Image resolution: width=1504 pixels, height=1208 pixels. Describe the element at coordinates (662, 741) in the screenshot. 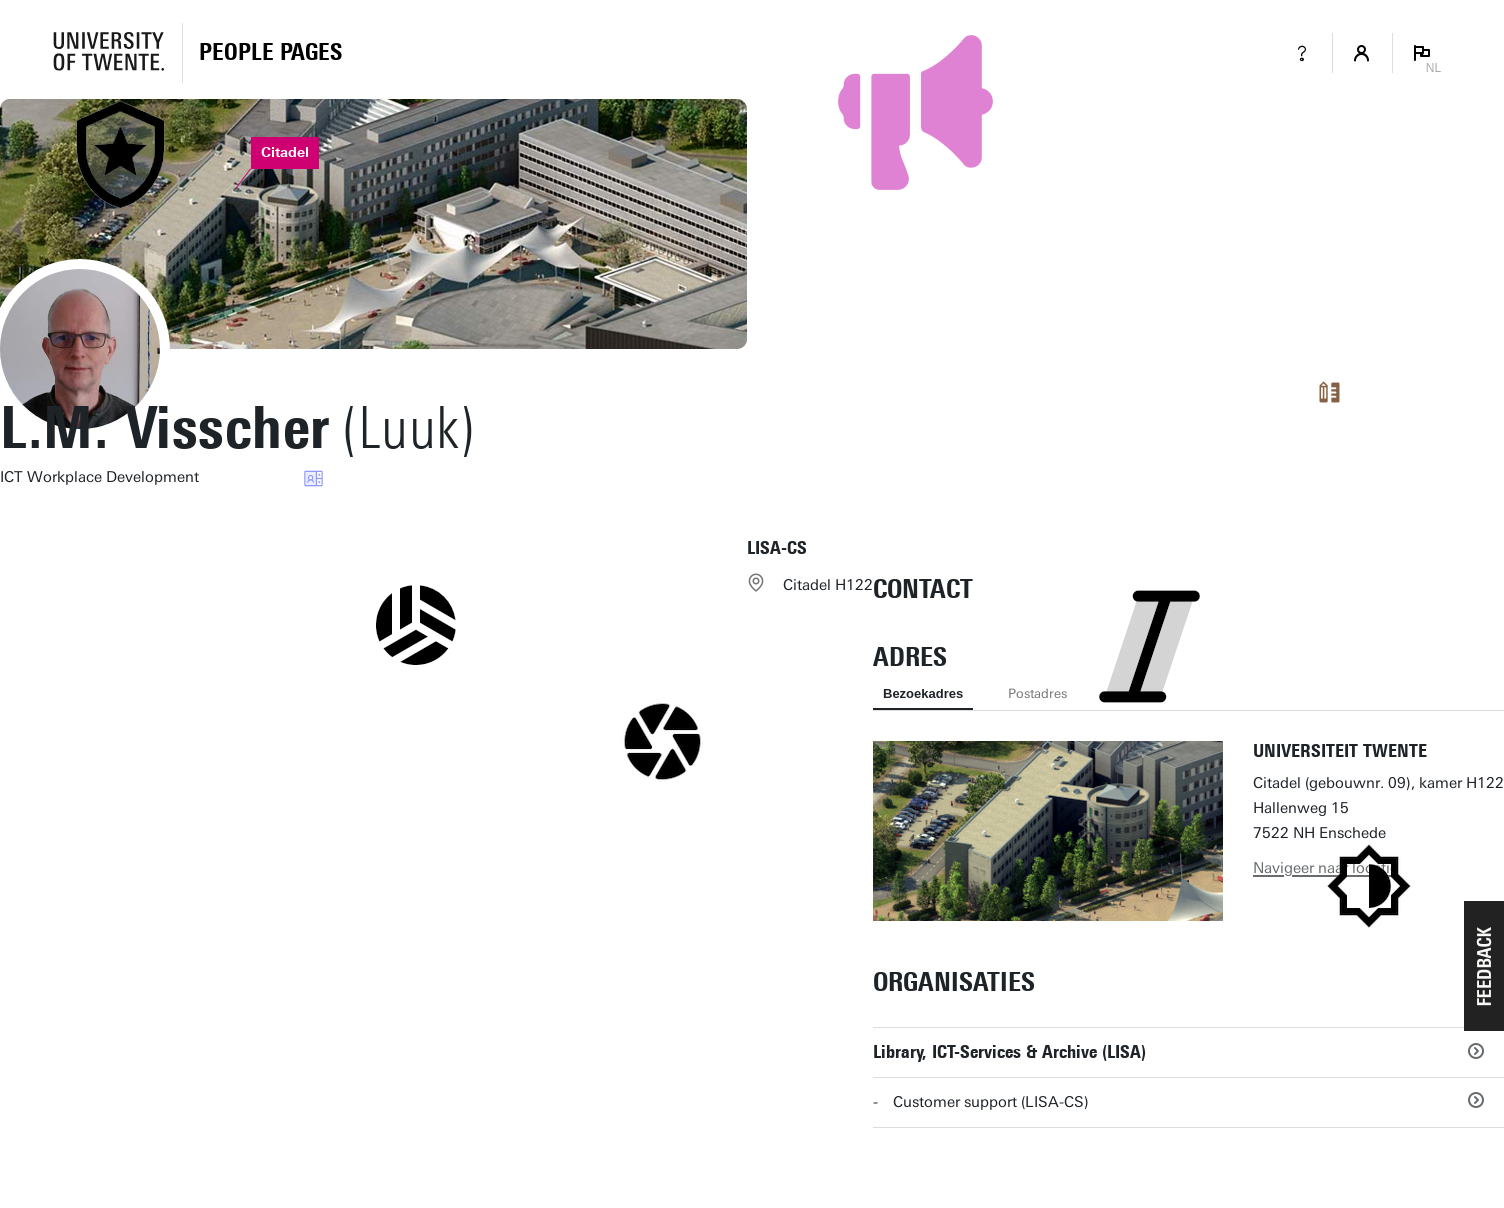

I see `open camera to take a photo` at that location.